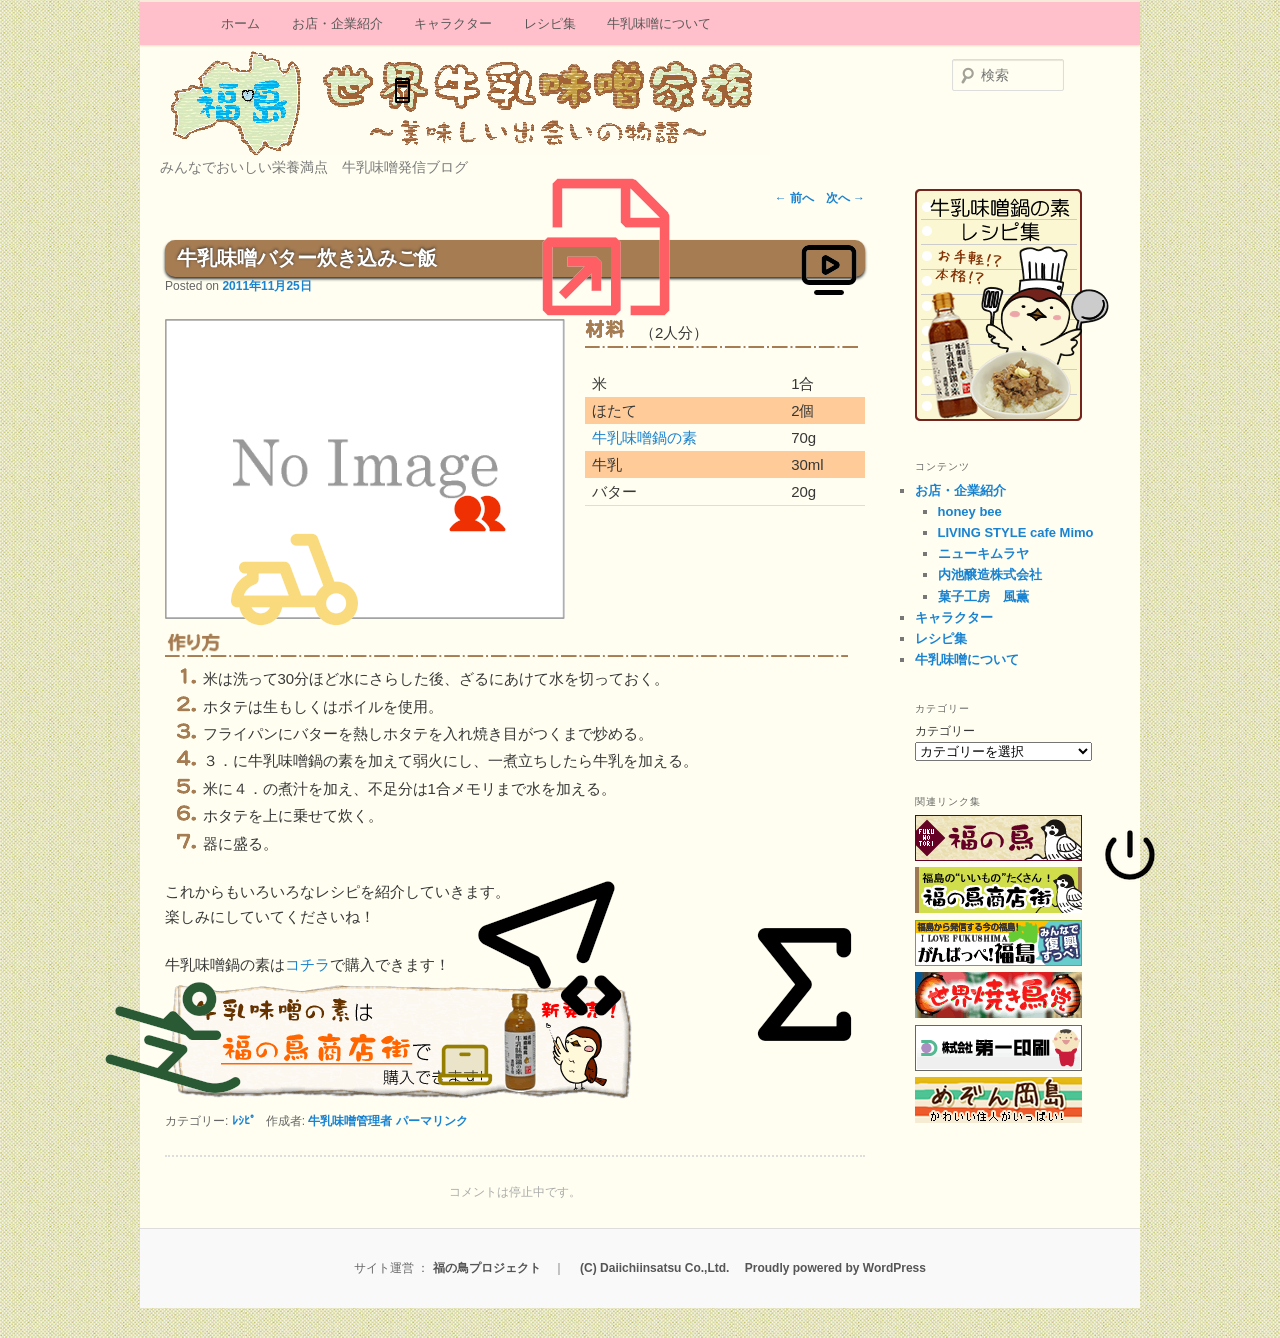  Describe the element at coordinates (402, 90) in the screenshot. I see `view mobile ad placements` at that location.